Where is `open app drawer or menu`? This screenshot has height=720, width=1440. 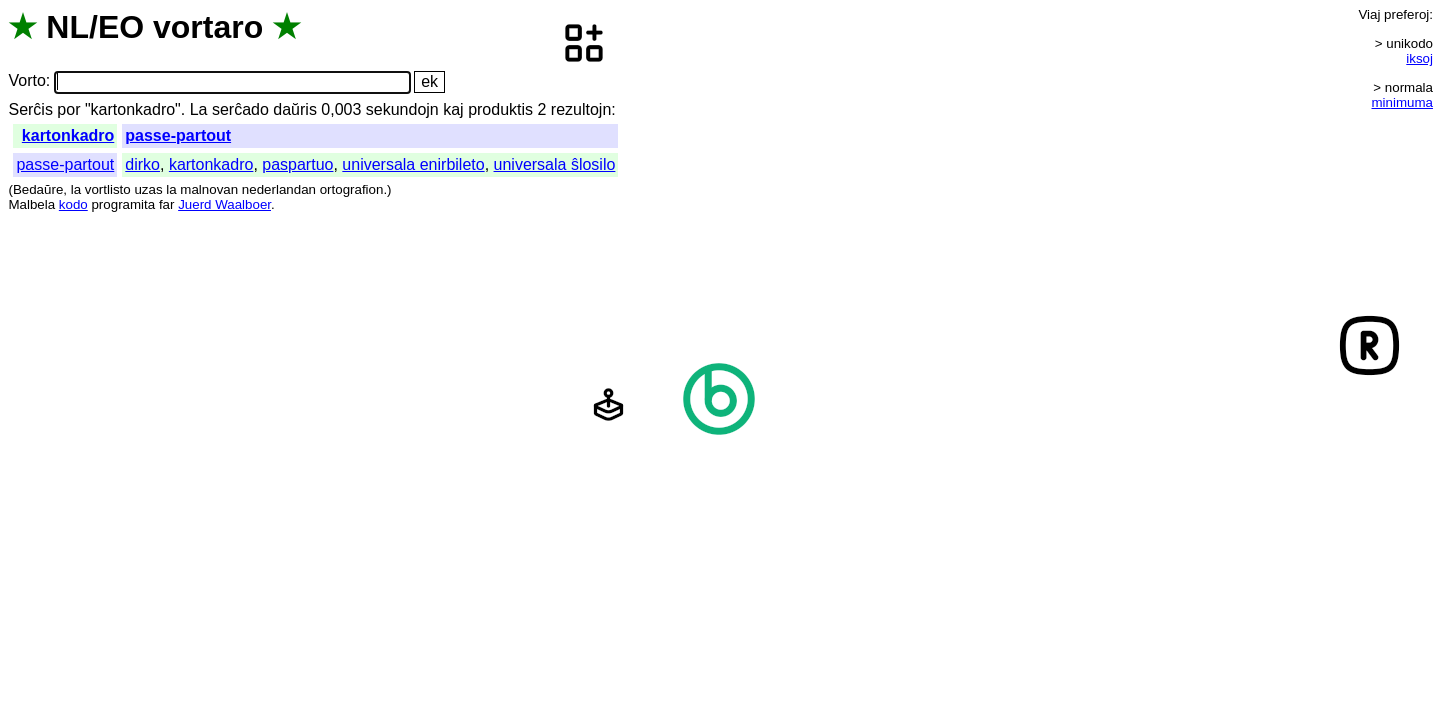
open app drawer or menu is located at coordinates (584, 43).